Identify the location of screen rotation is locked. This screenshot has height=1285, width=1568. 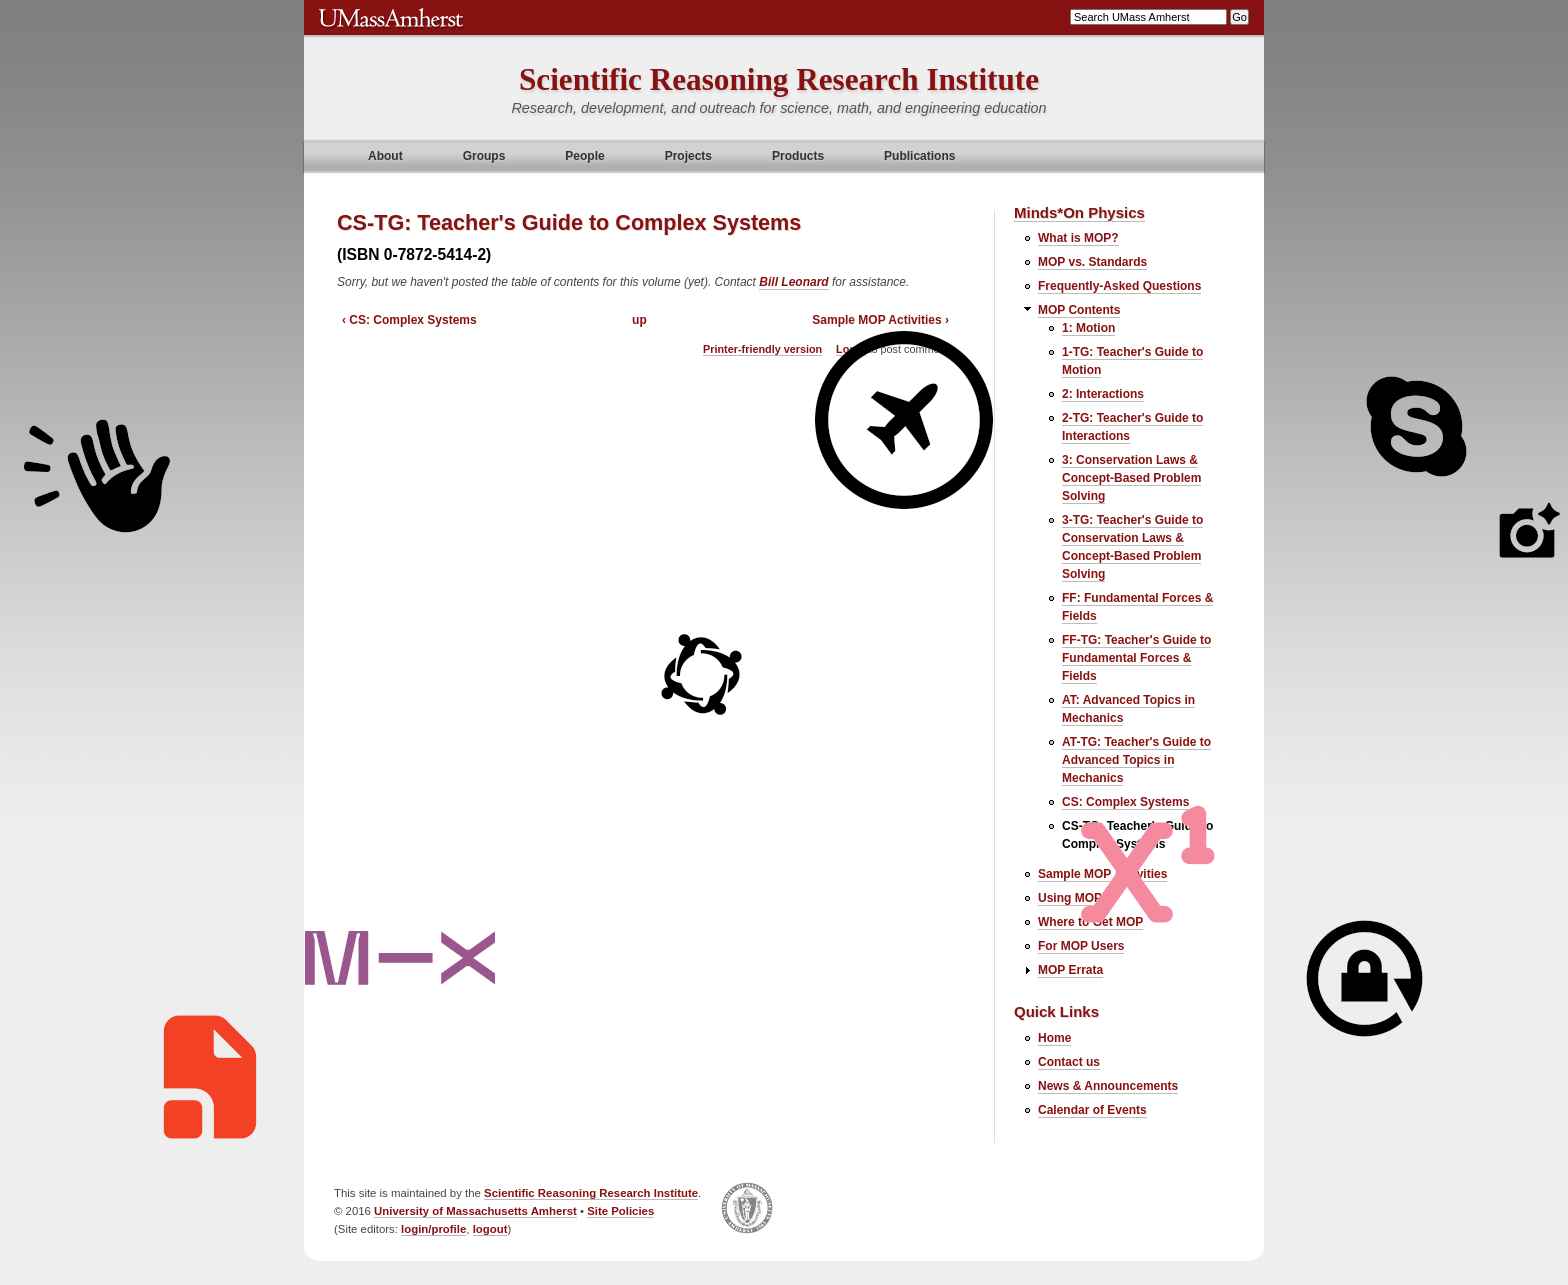
(1364, 978).